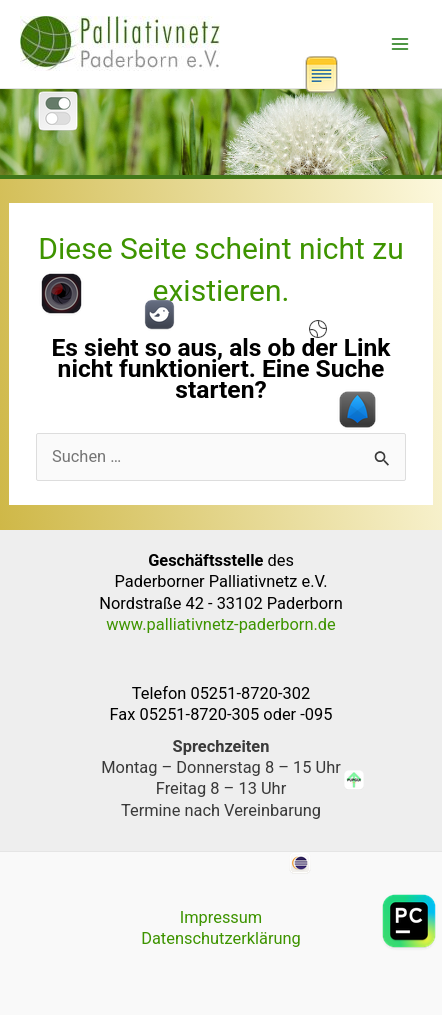 The image size is (442, 1015). What do you see at coordinates (318, 329) in the screenshot?
I see `access sports and activities emoji category` at bounding box center [318, 329].